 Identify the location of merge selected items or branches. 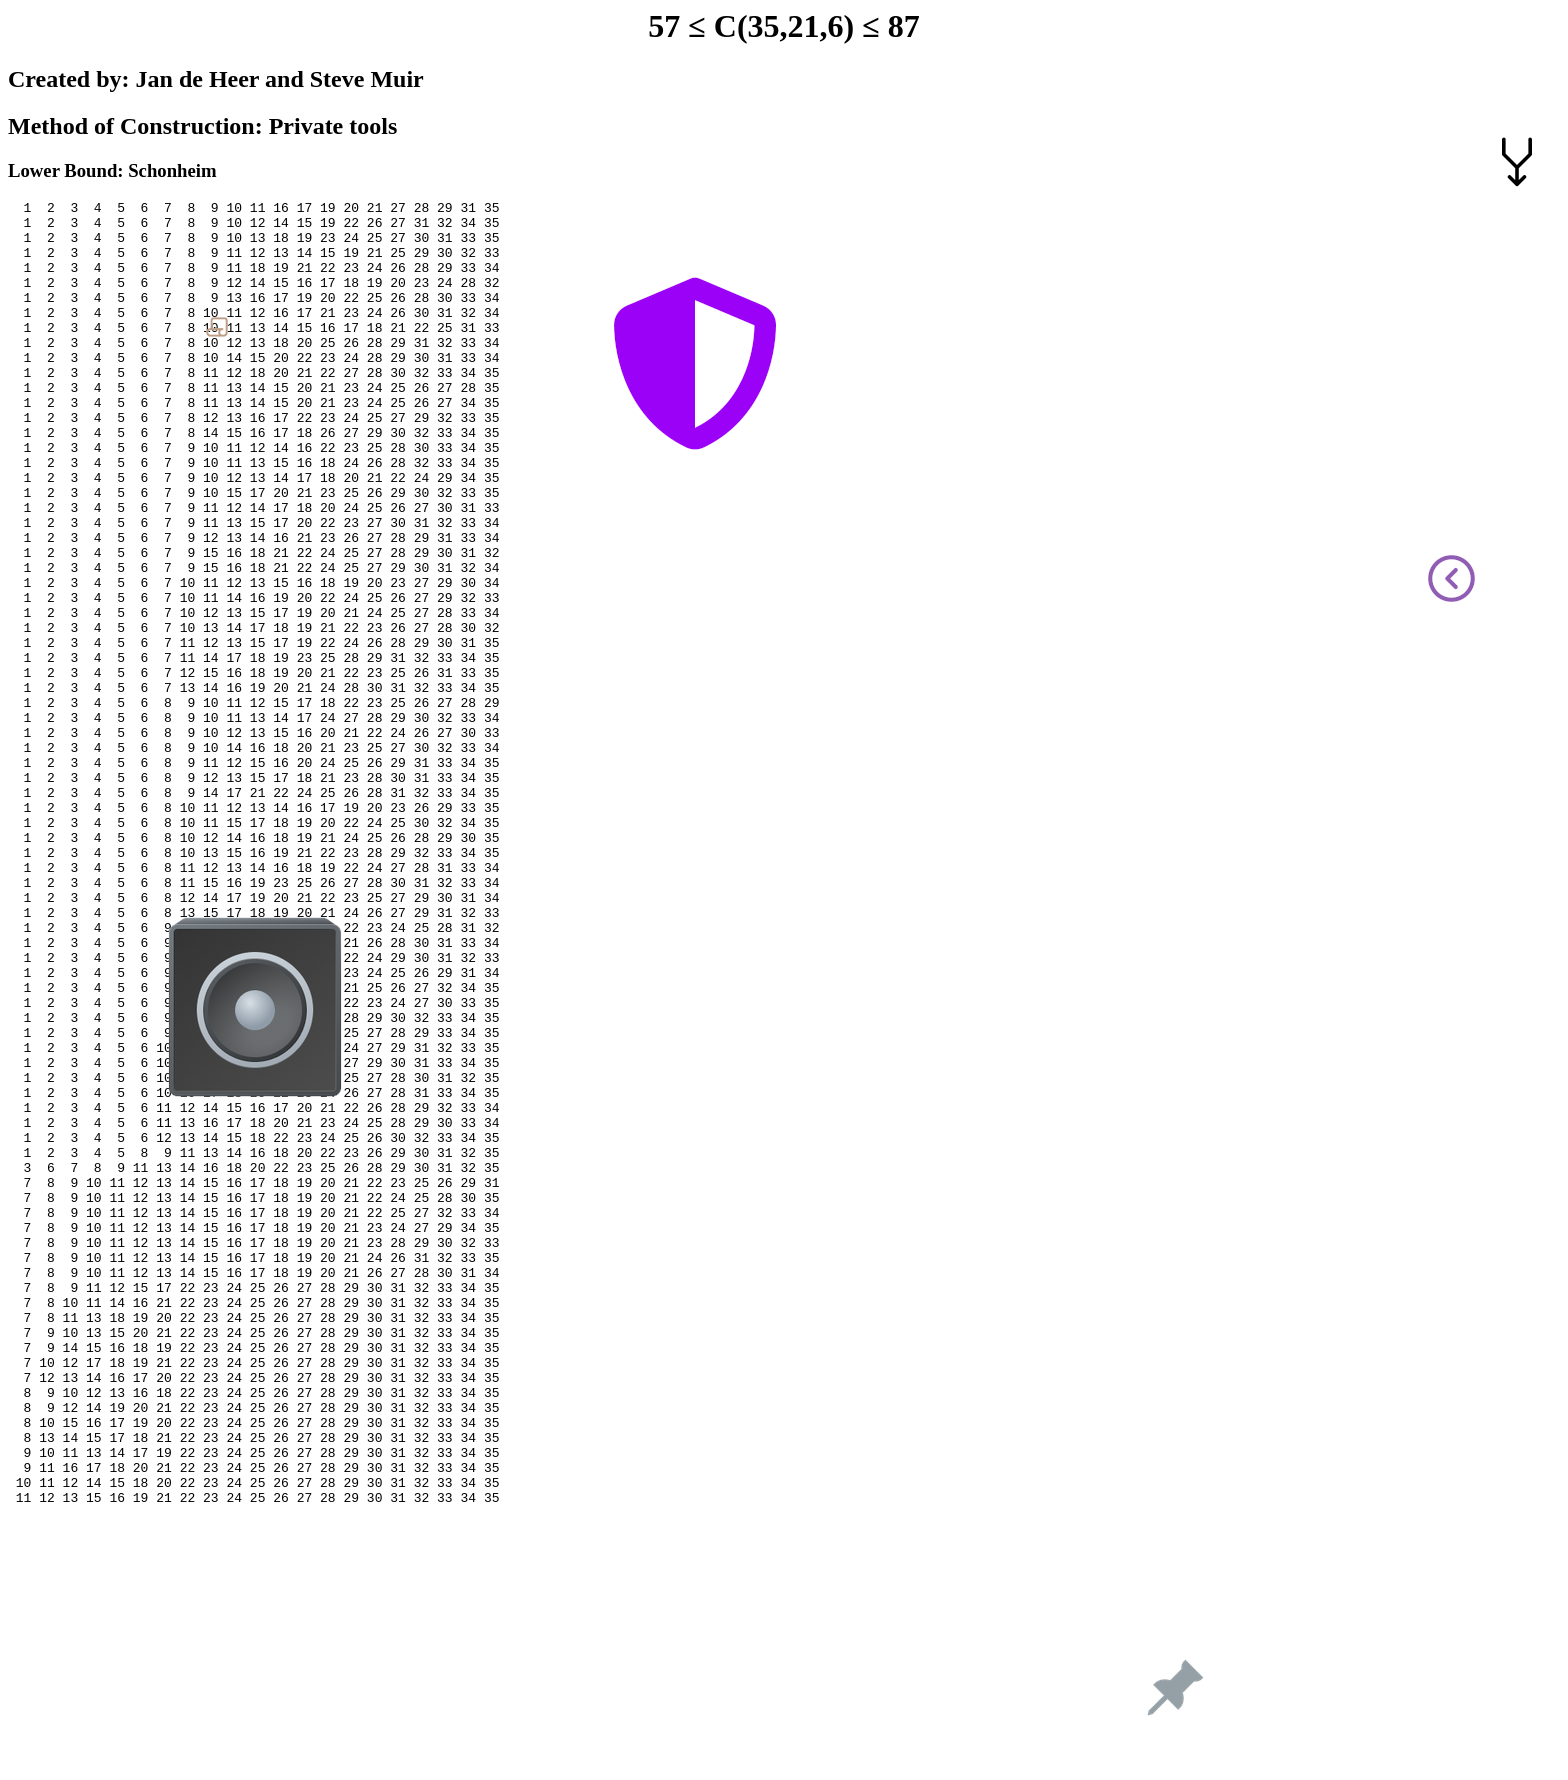
(1517, 160).